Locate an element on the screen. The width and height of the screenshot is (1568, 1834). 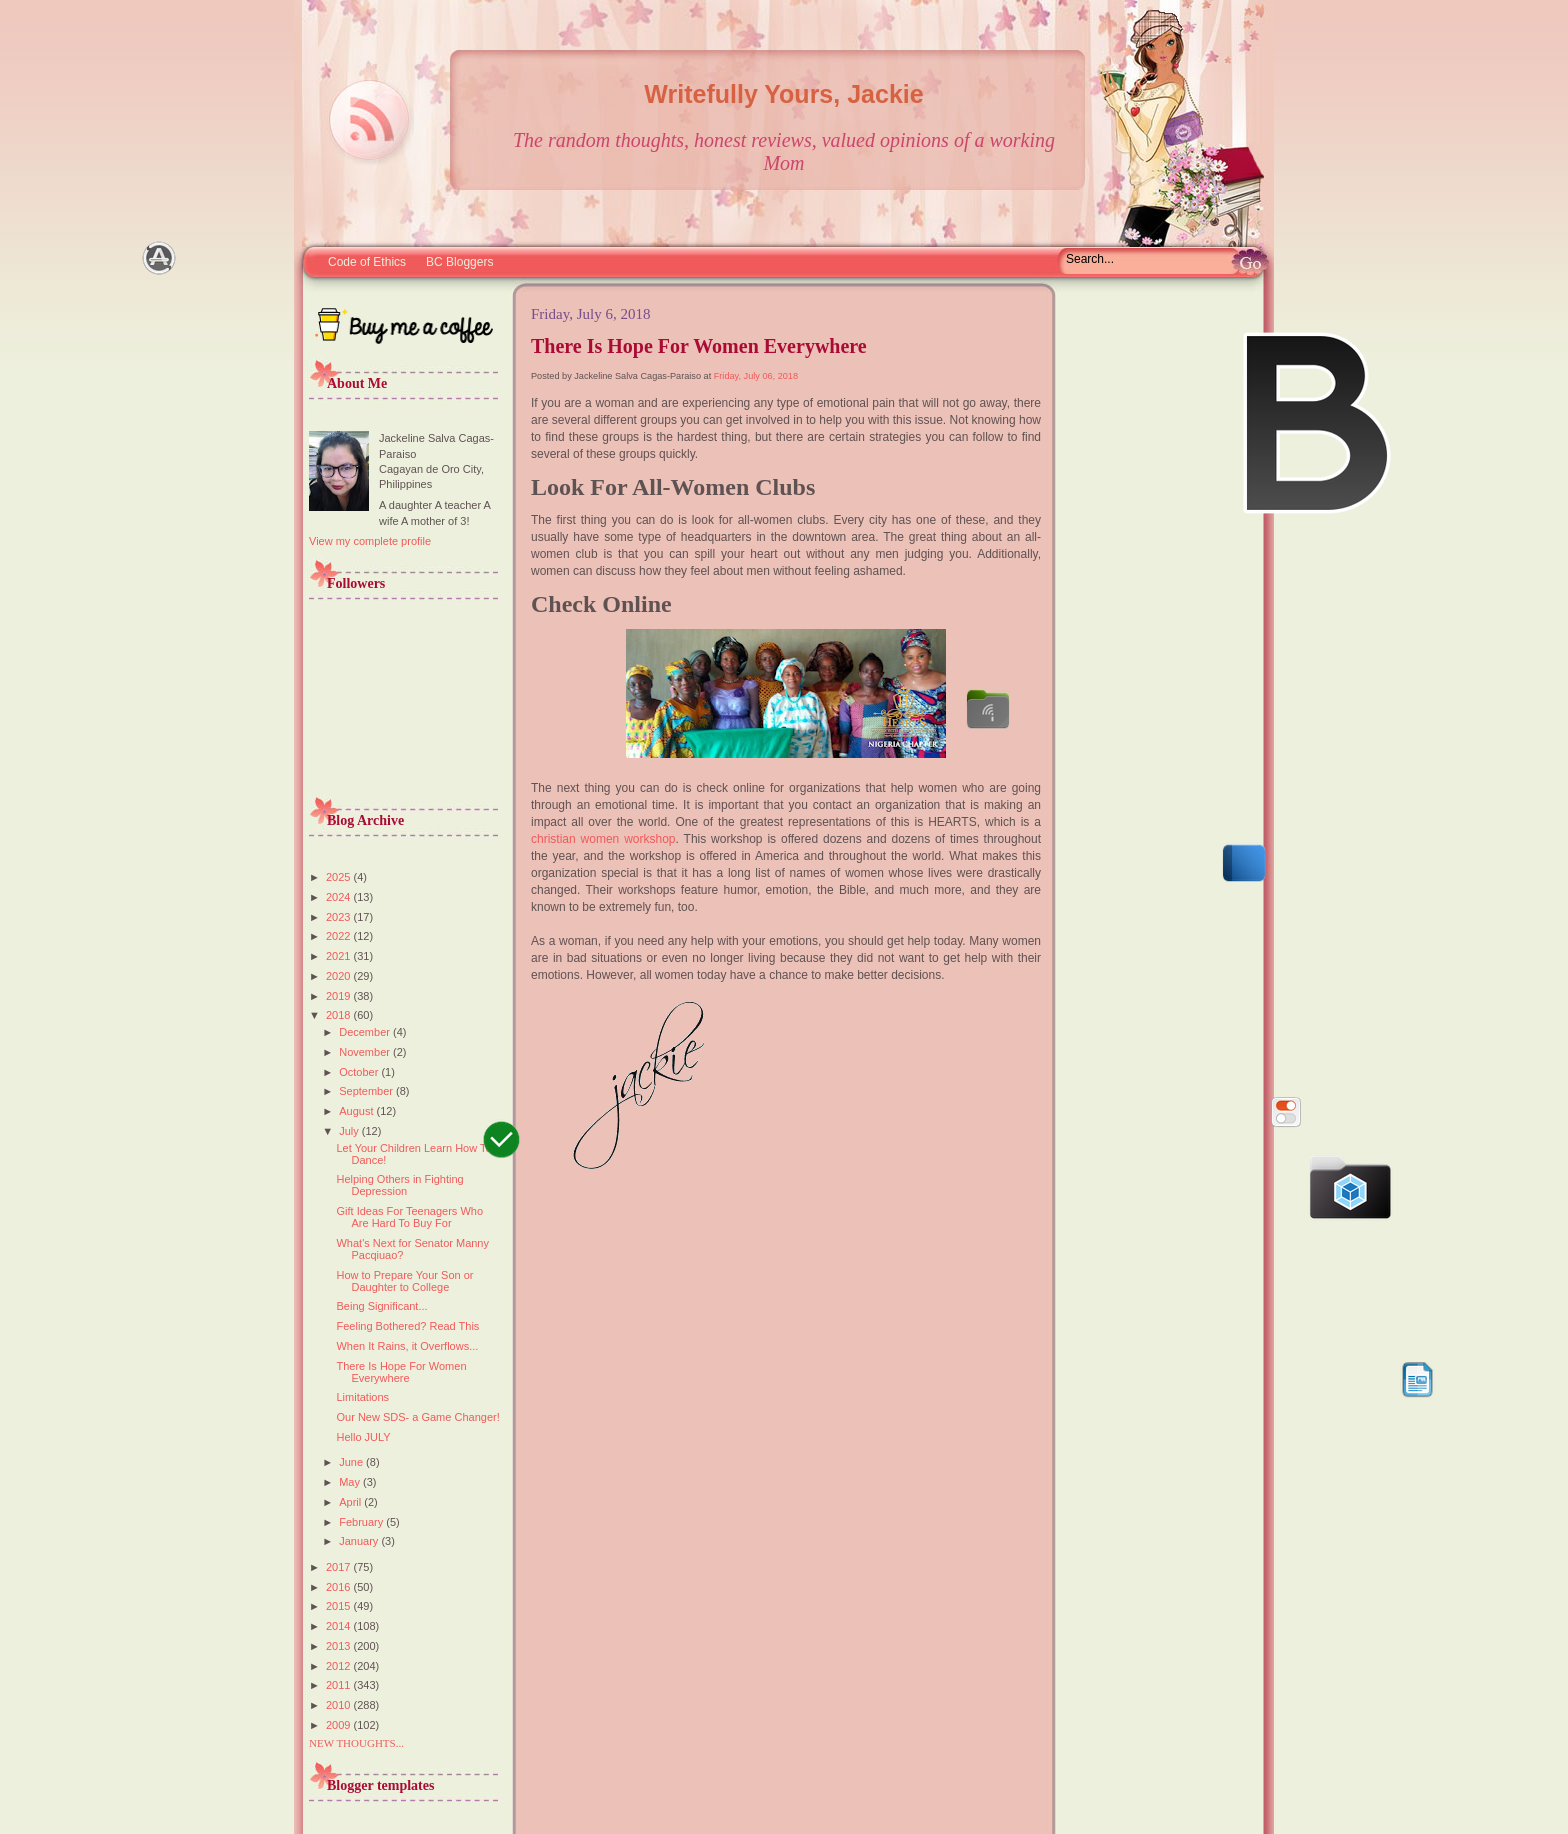
open webpack project folder is located at coordinates (1350, 1189).